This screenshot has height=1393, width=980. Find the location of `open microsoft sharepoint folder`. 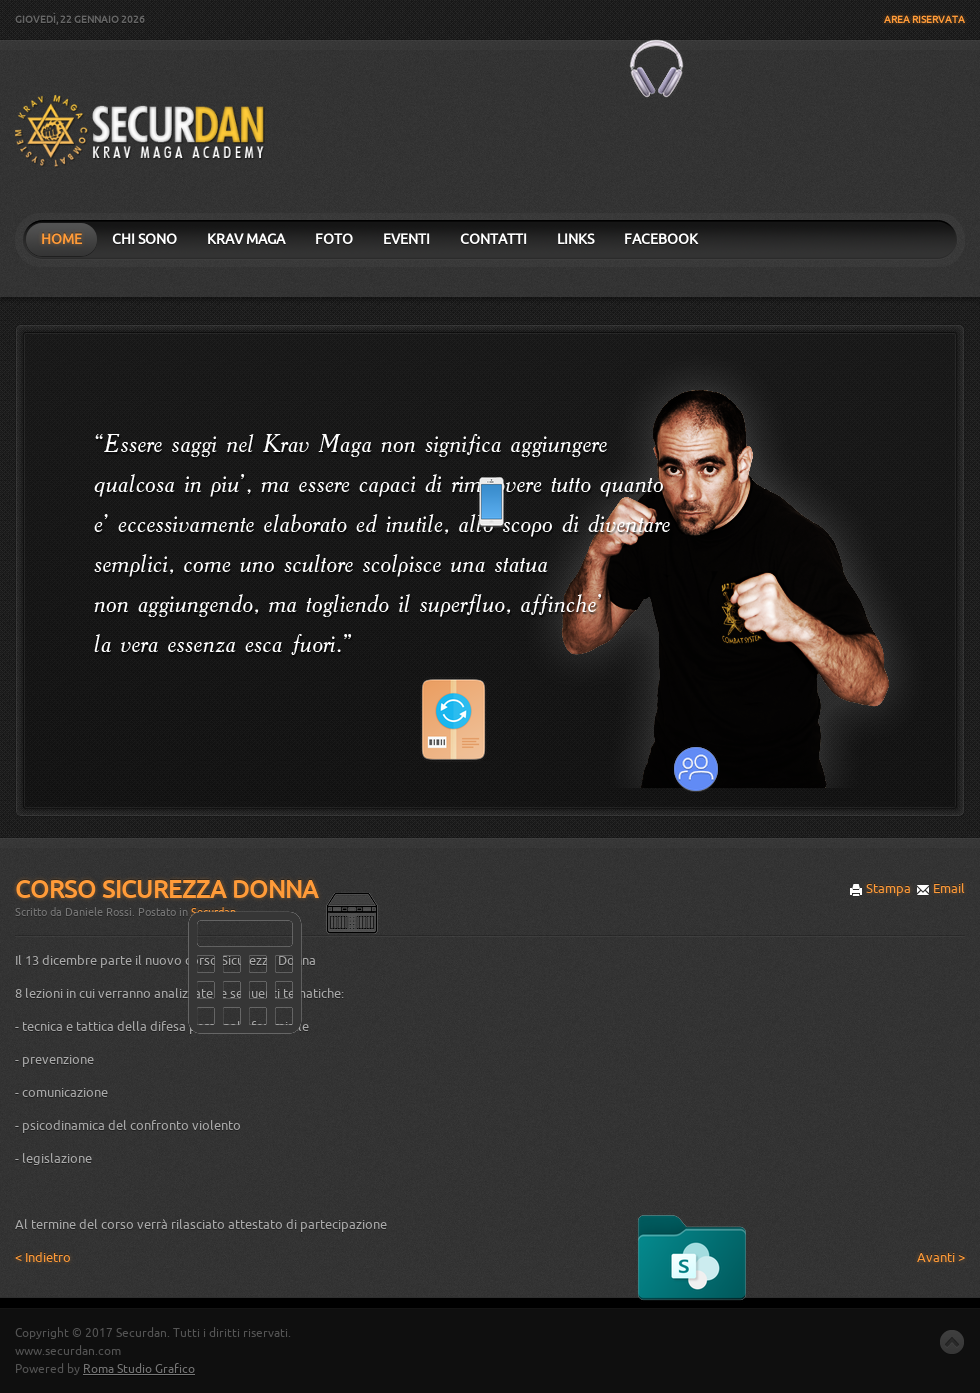

open microsoft sharepoint folder is located at coordinates (691, 1260).